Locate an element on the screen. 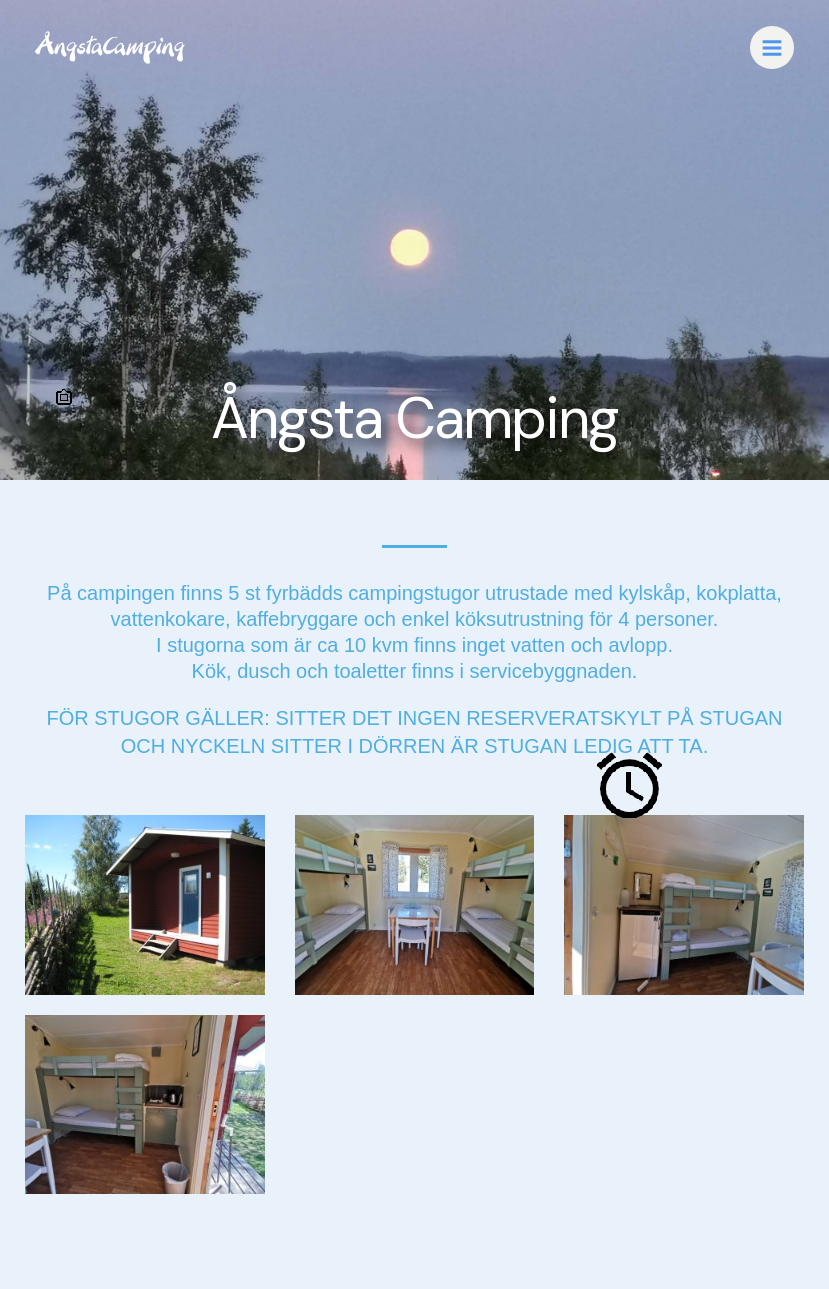 Image resolution: width=829 pixels, height=1289 pixels. set or manage alarms is located at coordinates (629, 785).